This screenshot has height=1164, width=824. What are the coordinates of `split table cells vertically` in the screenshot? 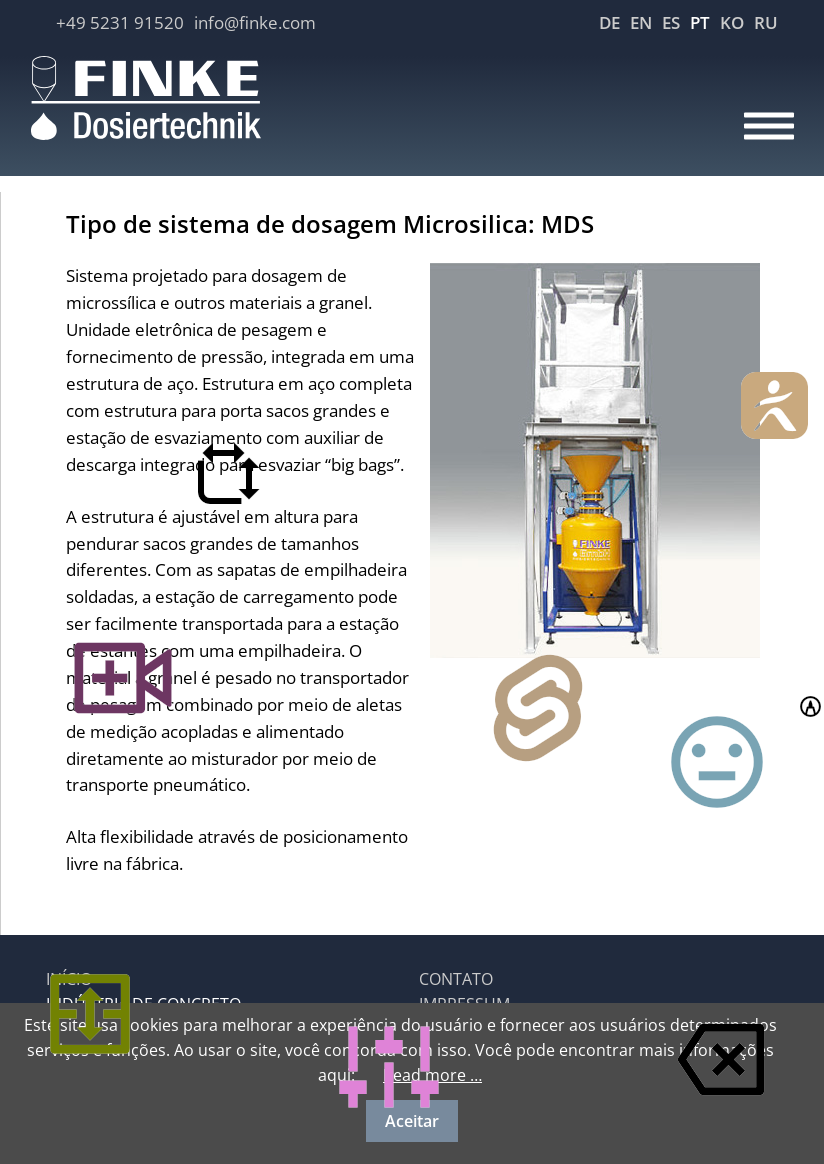 It's located at (90, 1014).